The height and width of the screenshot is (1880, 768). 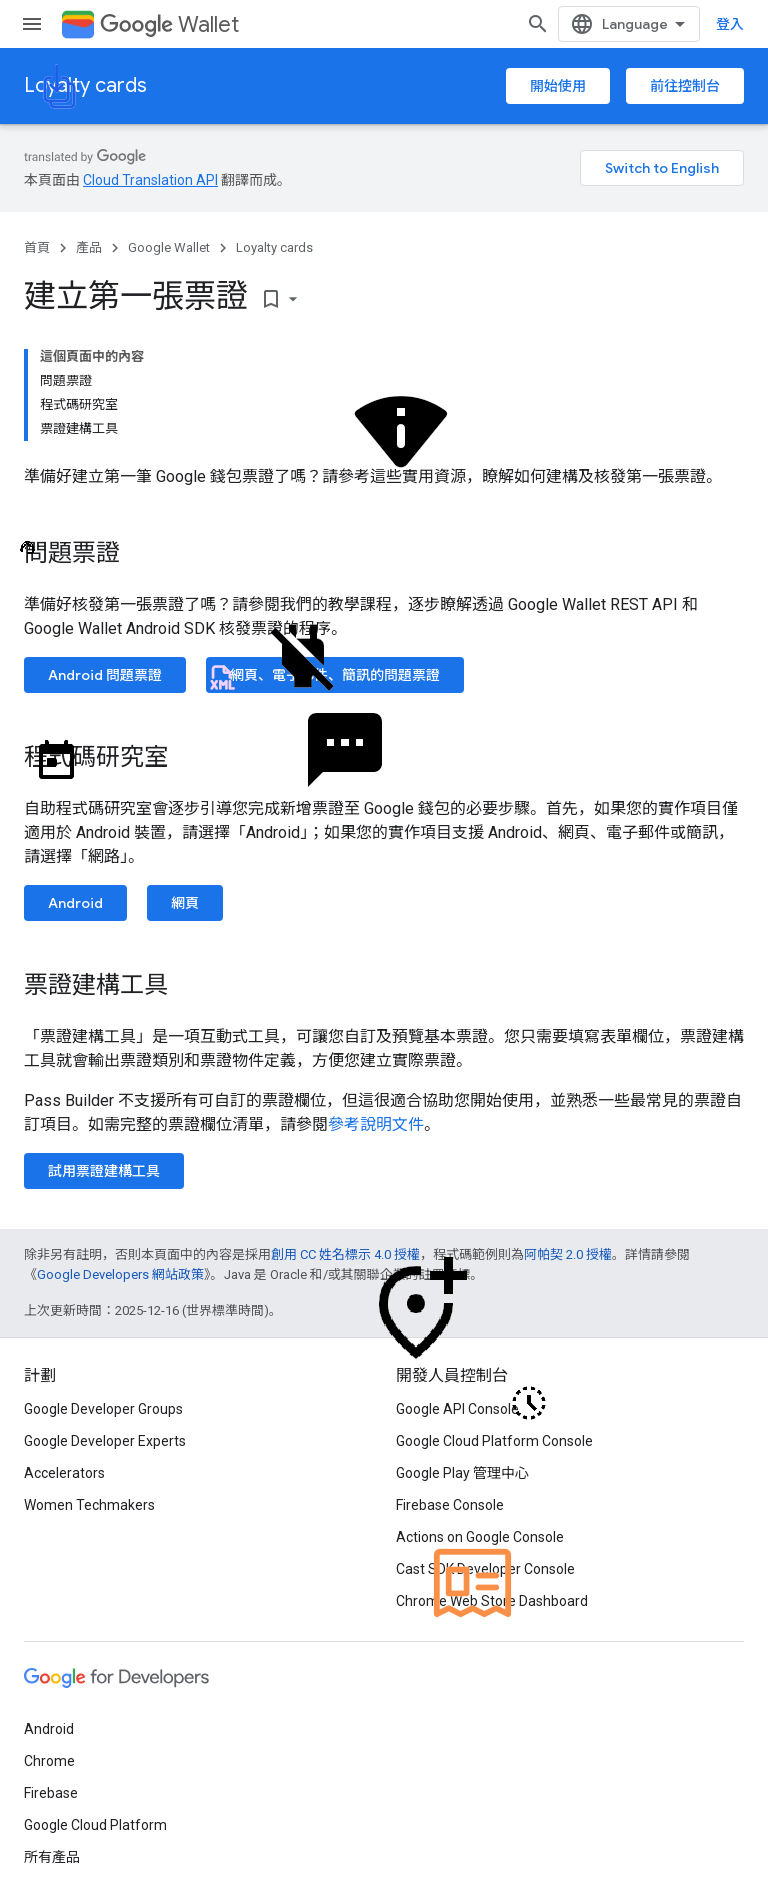 I want to click on download multiple files, so click(x=59, y=86).